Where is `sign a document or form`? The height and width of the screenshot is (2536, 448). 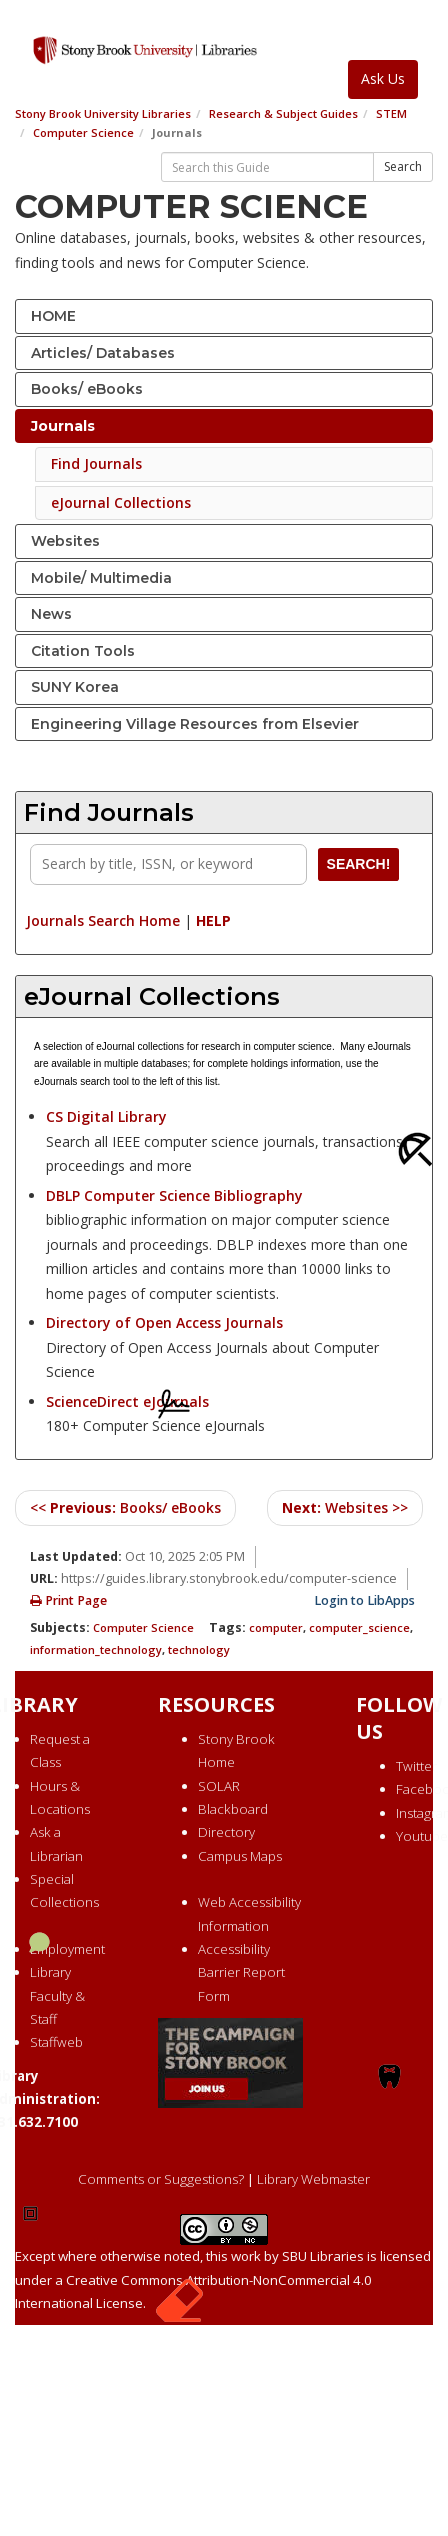 sign a document or form is located at coordinates (174, 1404).